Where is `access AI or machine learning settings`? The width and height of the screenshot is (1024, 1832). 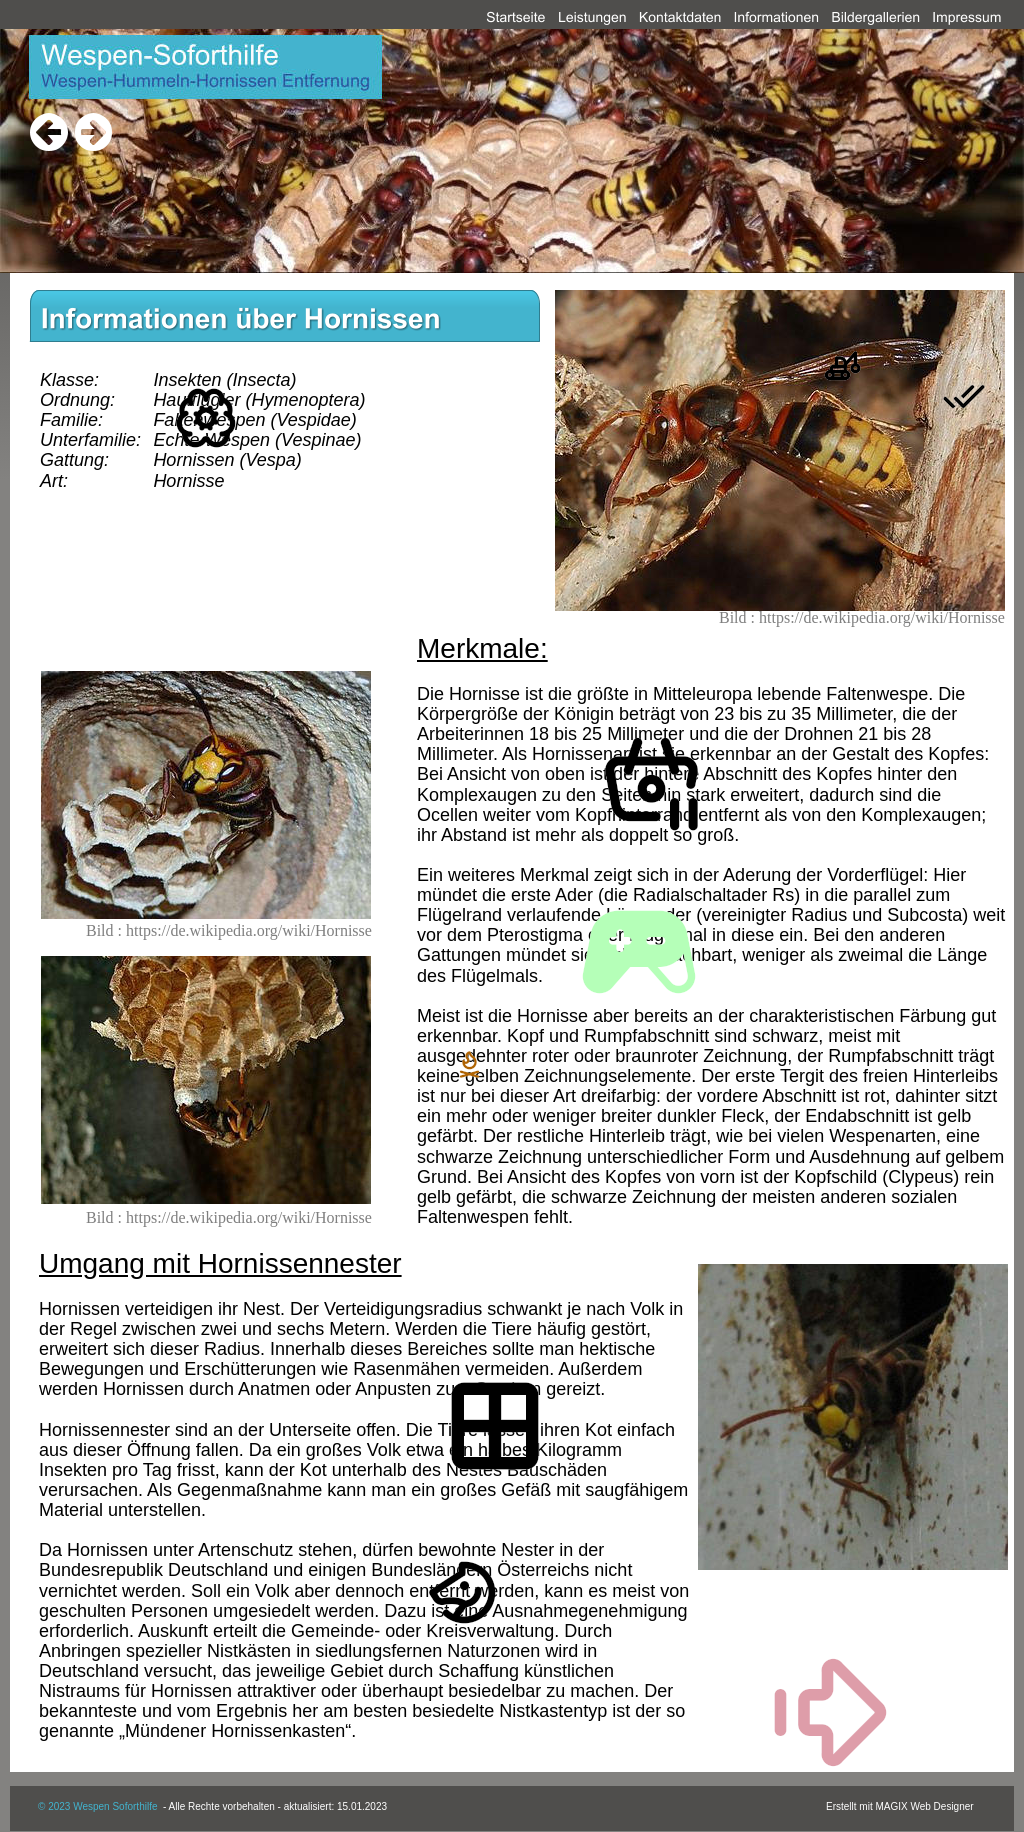
access AI or machine learning settings is located at coordinates (206, 418).